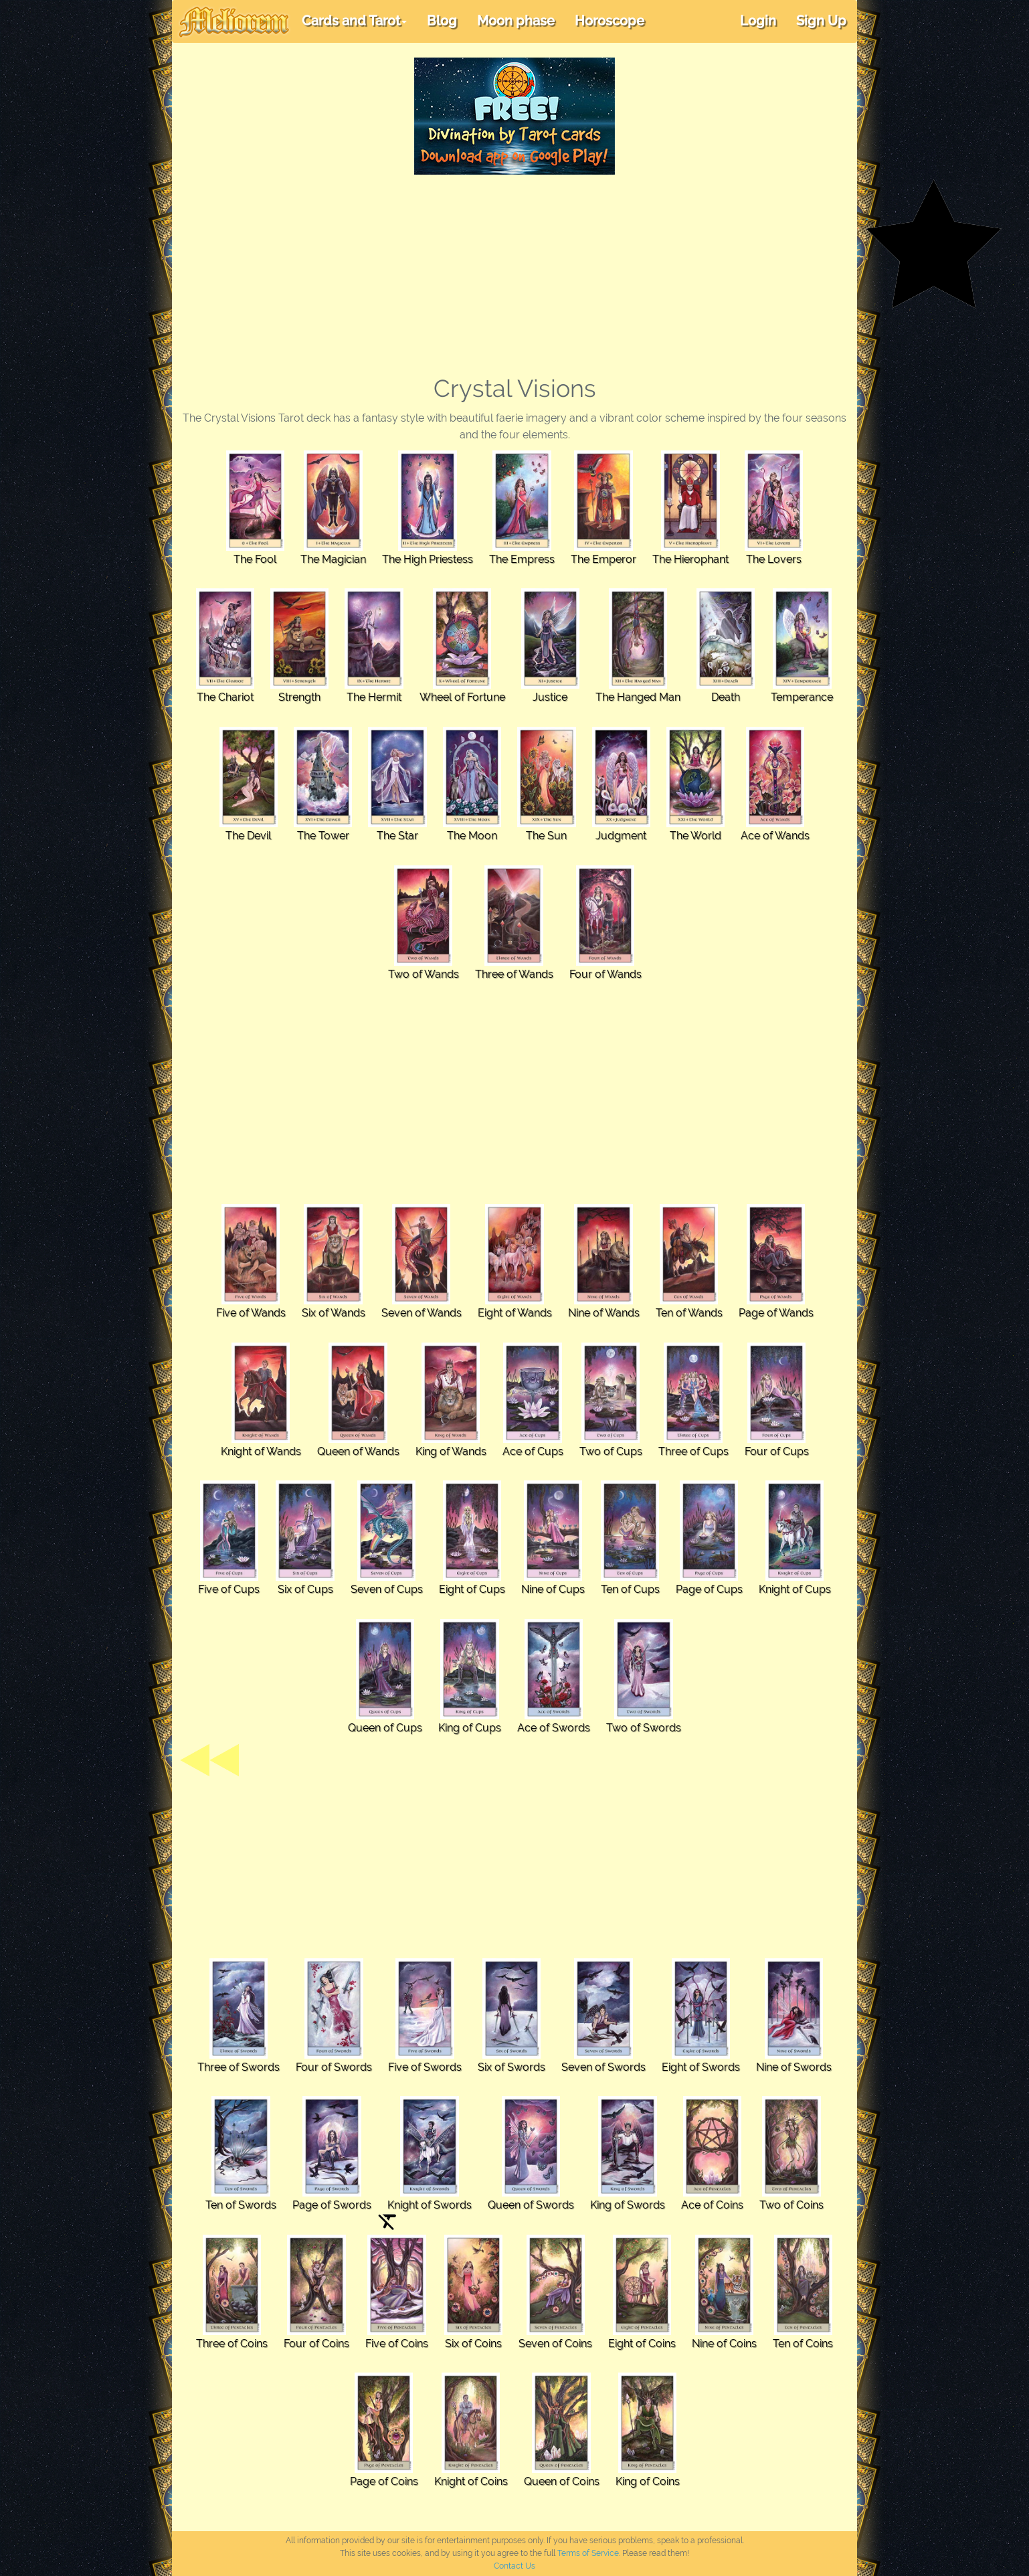 This screenshot has width=1029, height=2576. What do you see at coordinates (209, 1760) in the screenshot?
I see `skip to previous track` at bounding box center [209, 1760].